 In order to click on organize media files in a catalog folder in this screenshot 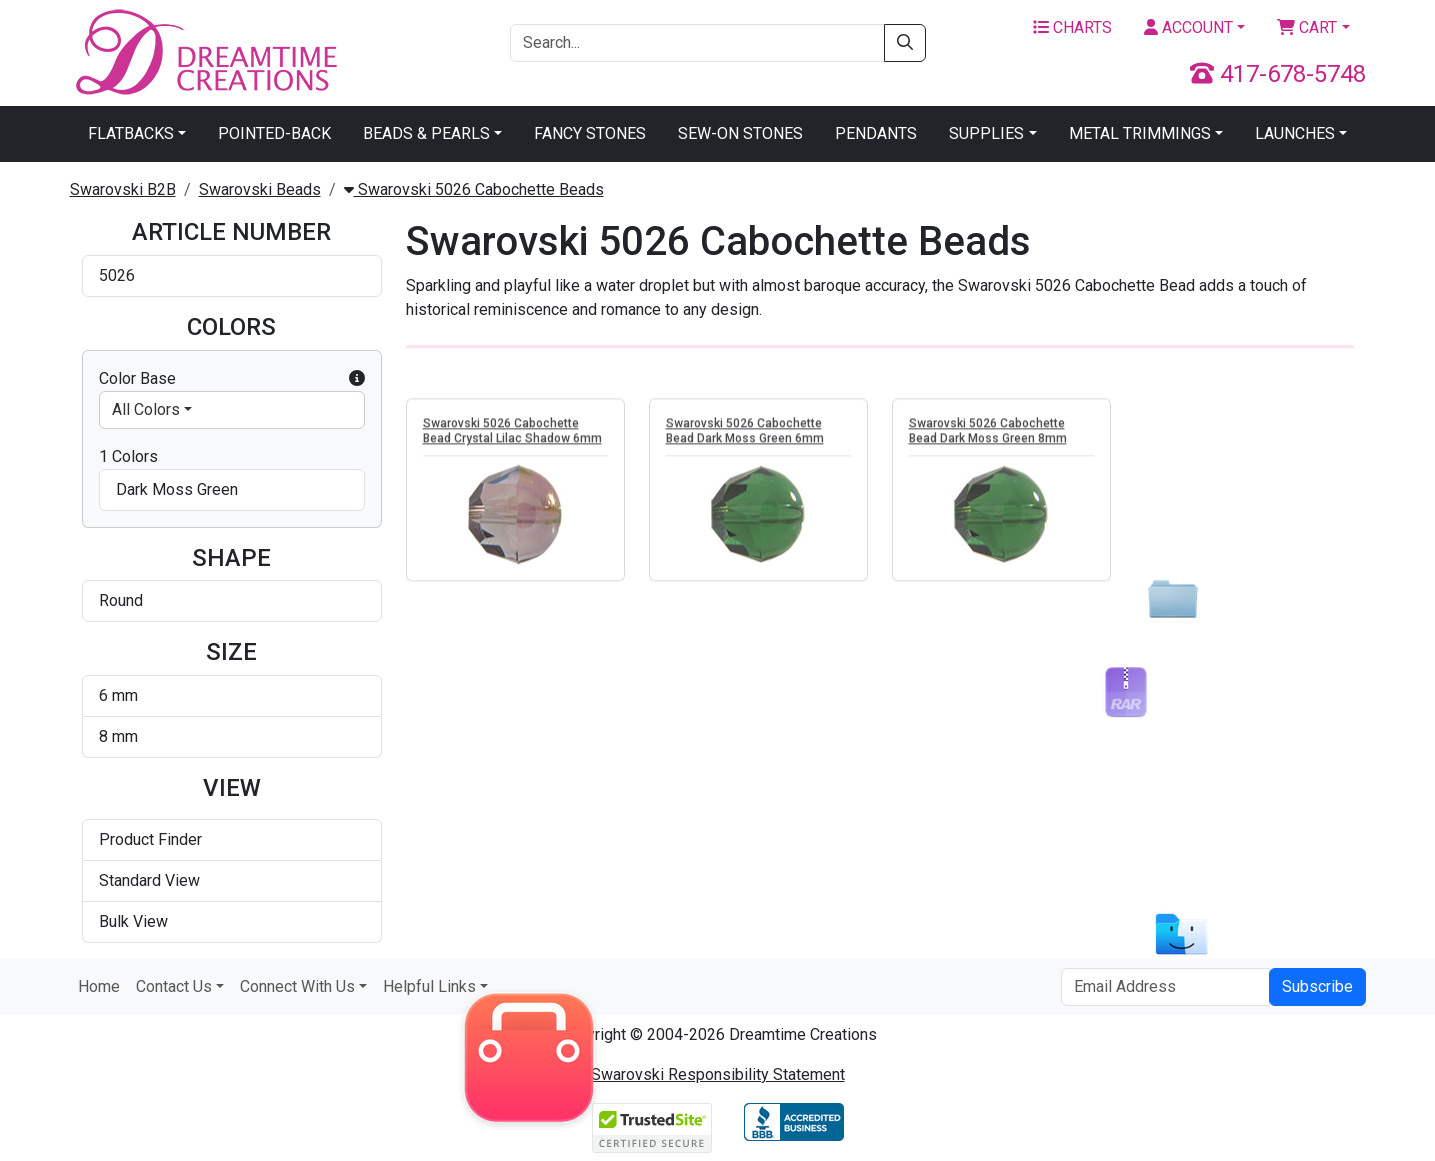, I will do `click(1173, 599)`.